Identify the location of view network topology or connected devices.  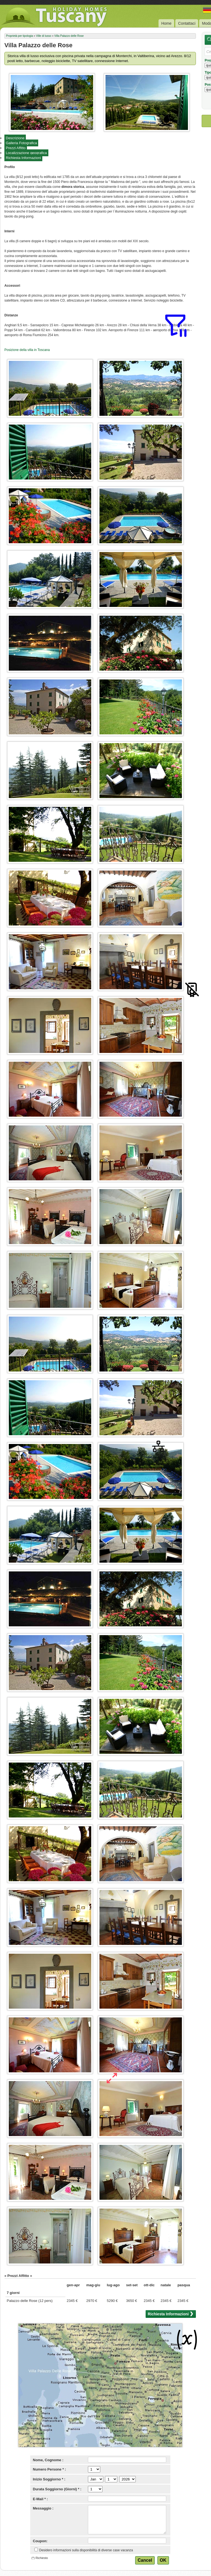
(158, 1446).